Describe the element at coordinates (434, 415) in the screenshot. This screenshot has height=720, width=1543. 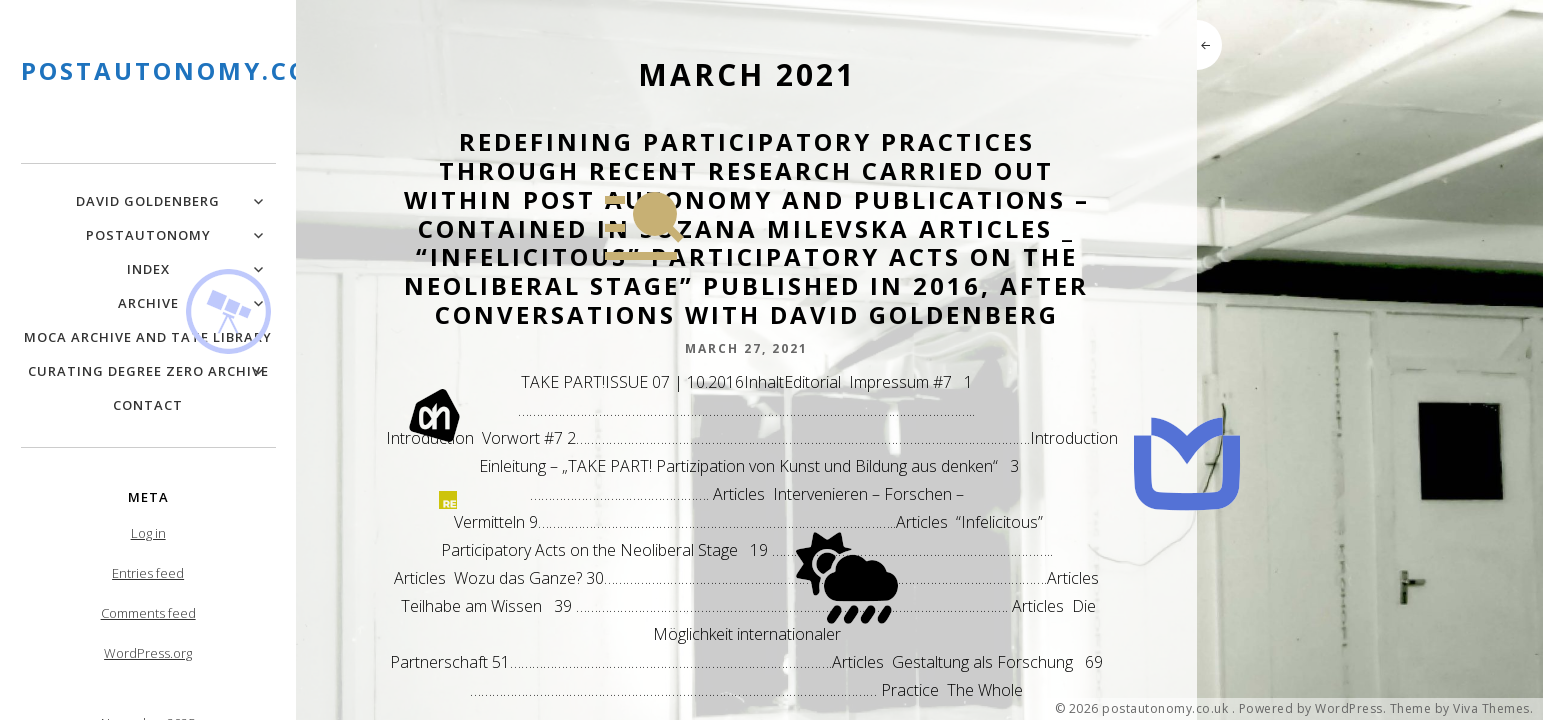
I see `open the Albert Heijn grocery store app` at that location.